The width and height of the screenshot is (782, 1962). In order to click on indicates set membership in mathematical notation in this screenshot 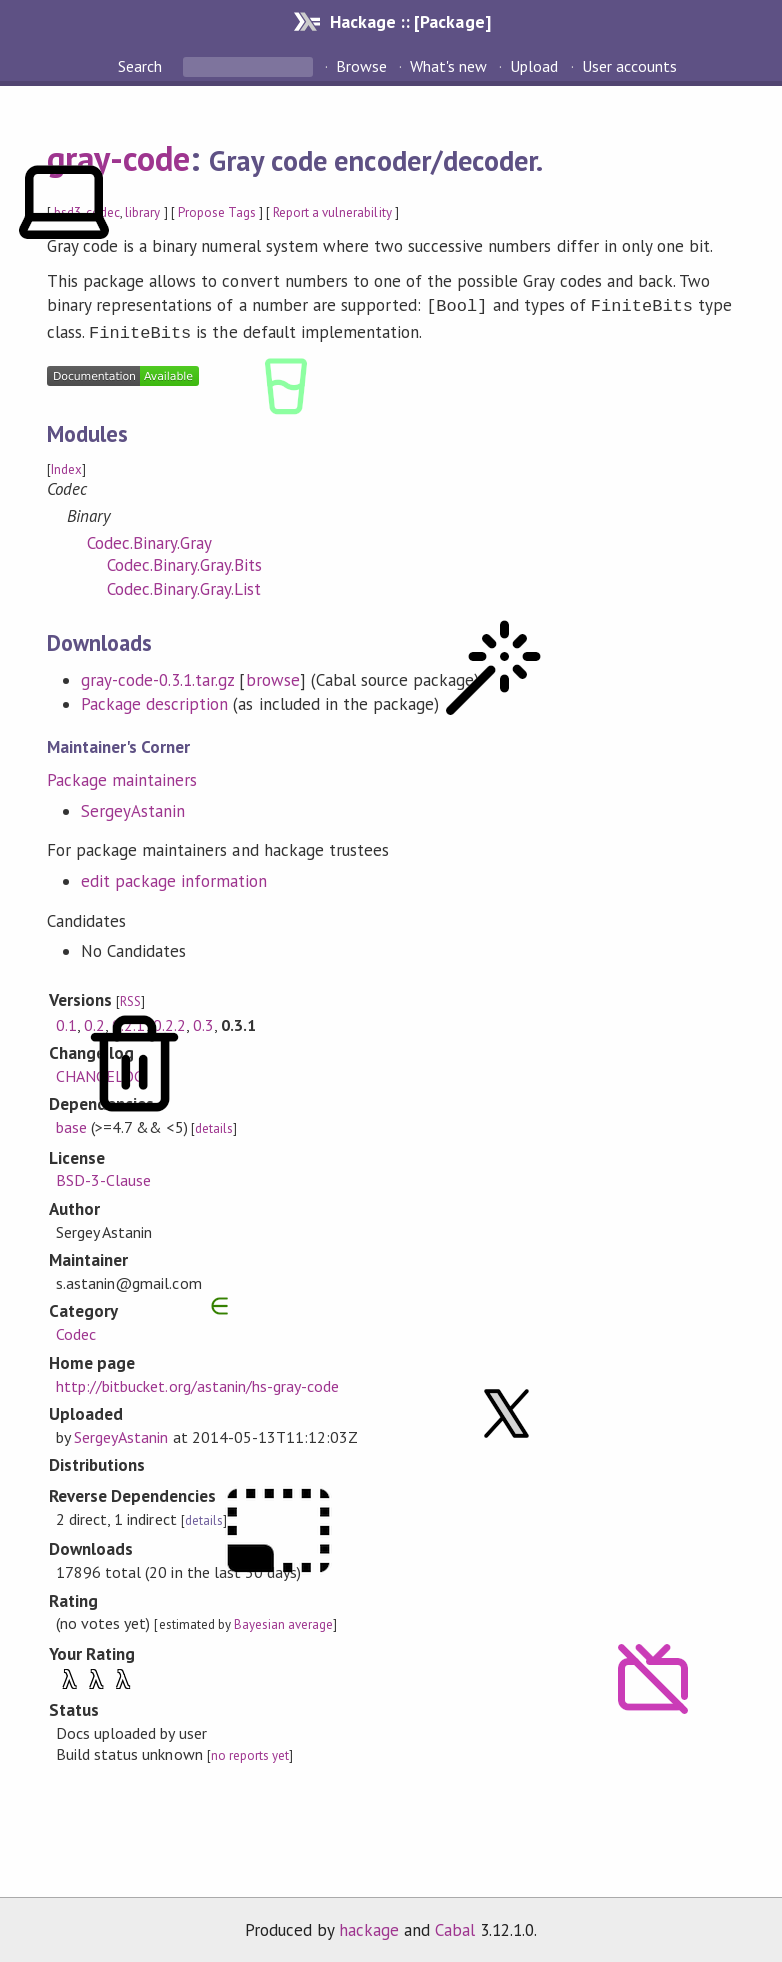, I will do `click(220, 1306)`.